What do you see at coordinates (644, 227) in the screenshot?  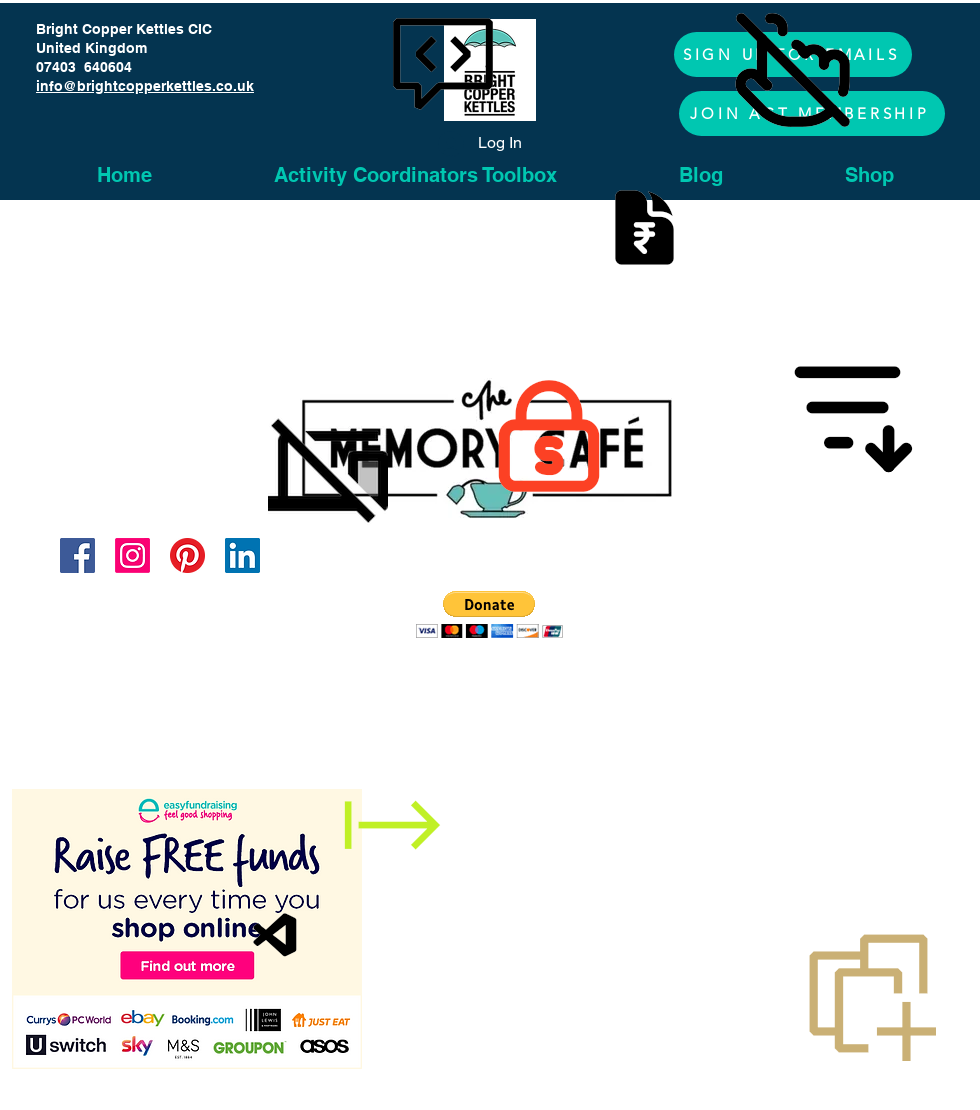 I see `view invoice or billing document in rupees` at bounding box center [644, 227].